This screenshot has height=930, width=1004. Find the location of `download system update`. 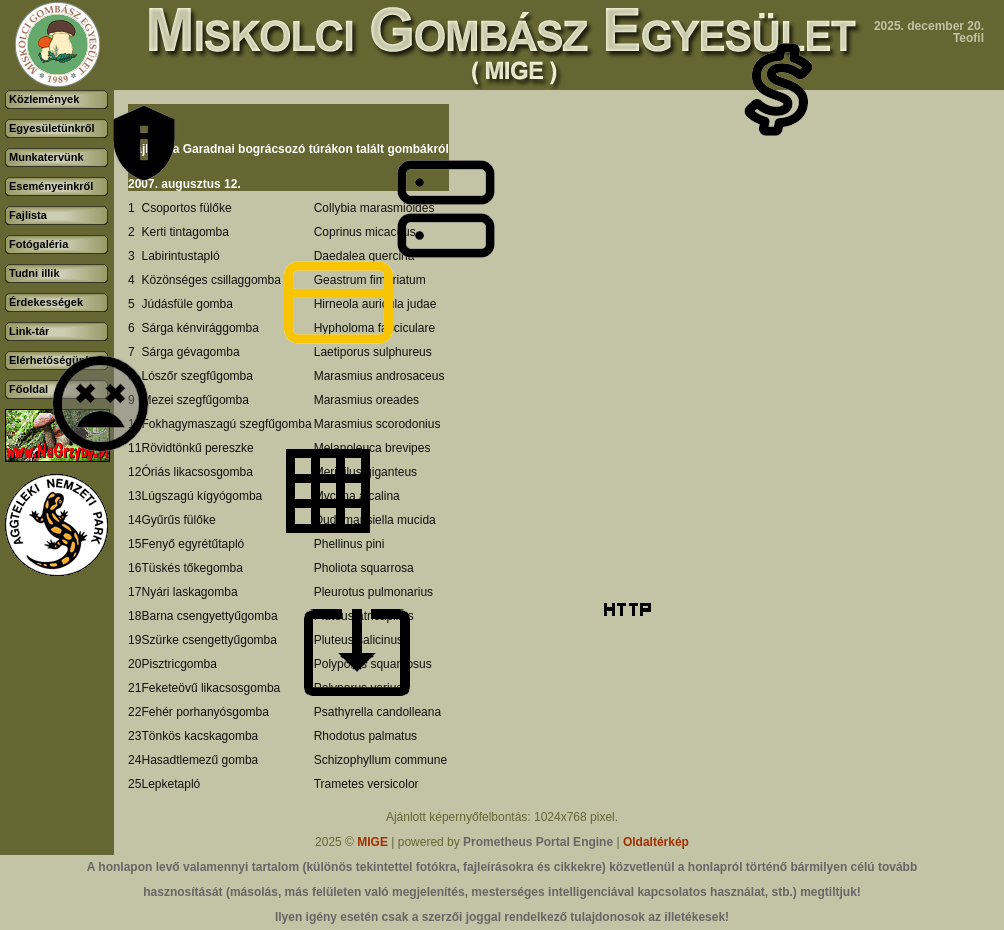

download system update is located at coordinates (357, 653).